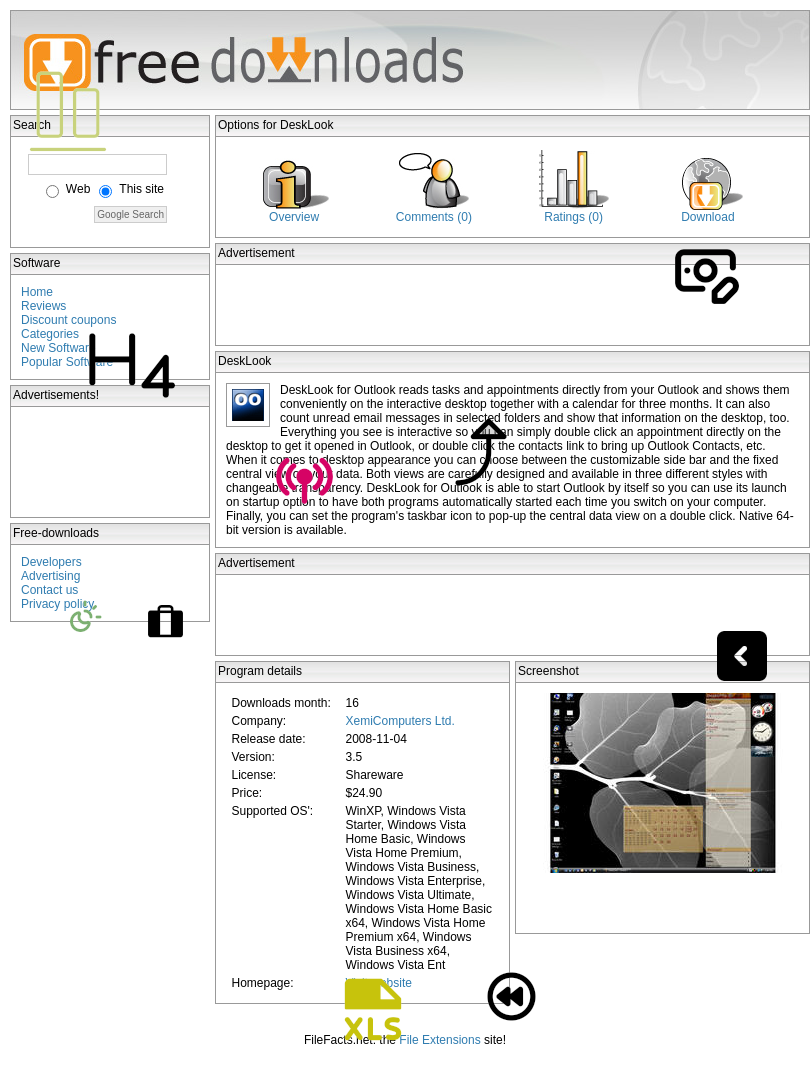 This screenshot has width=810, height=1067. I want to click on navigate back to the previous screen, so click(742, 656).